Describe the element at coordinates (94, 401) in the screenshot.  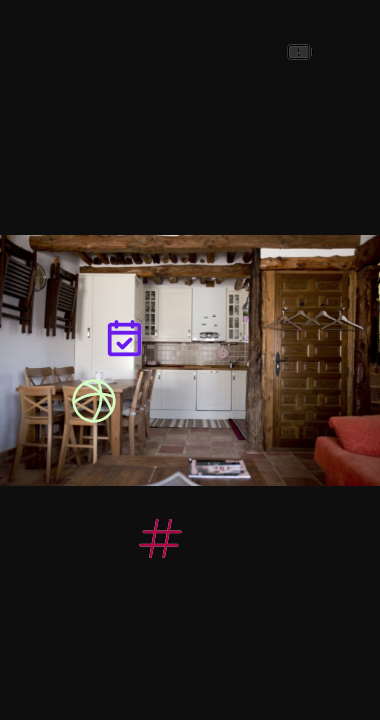
I see `access games or entertainment section` at that location.